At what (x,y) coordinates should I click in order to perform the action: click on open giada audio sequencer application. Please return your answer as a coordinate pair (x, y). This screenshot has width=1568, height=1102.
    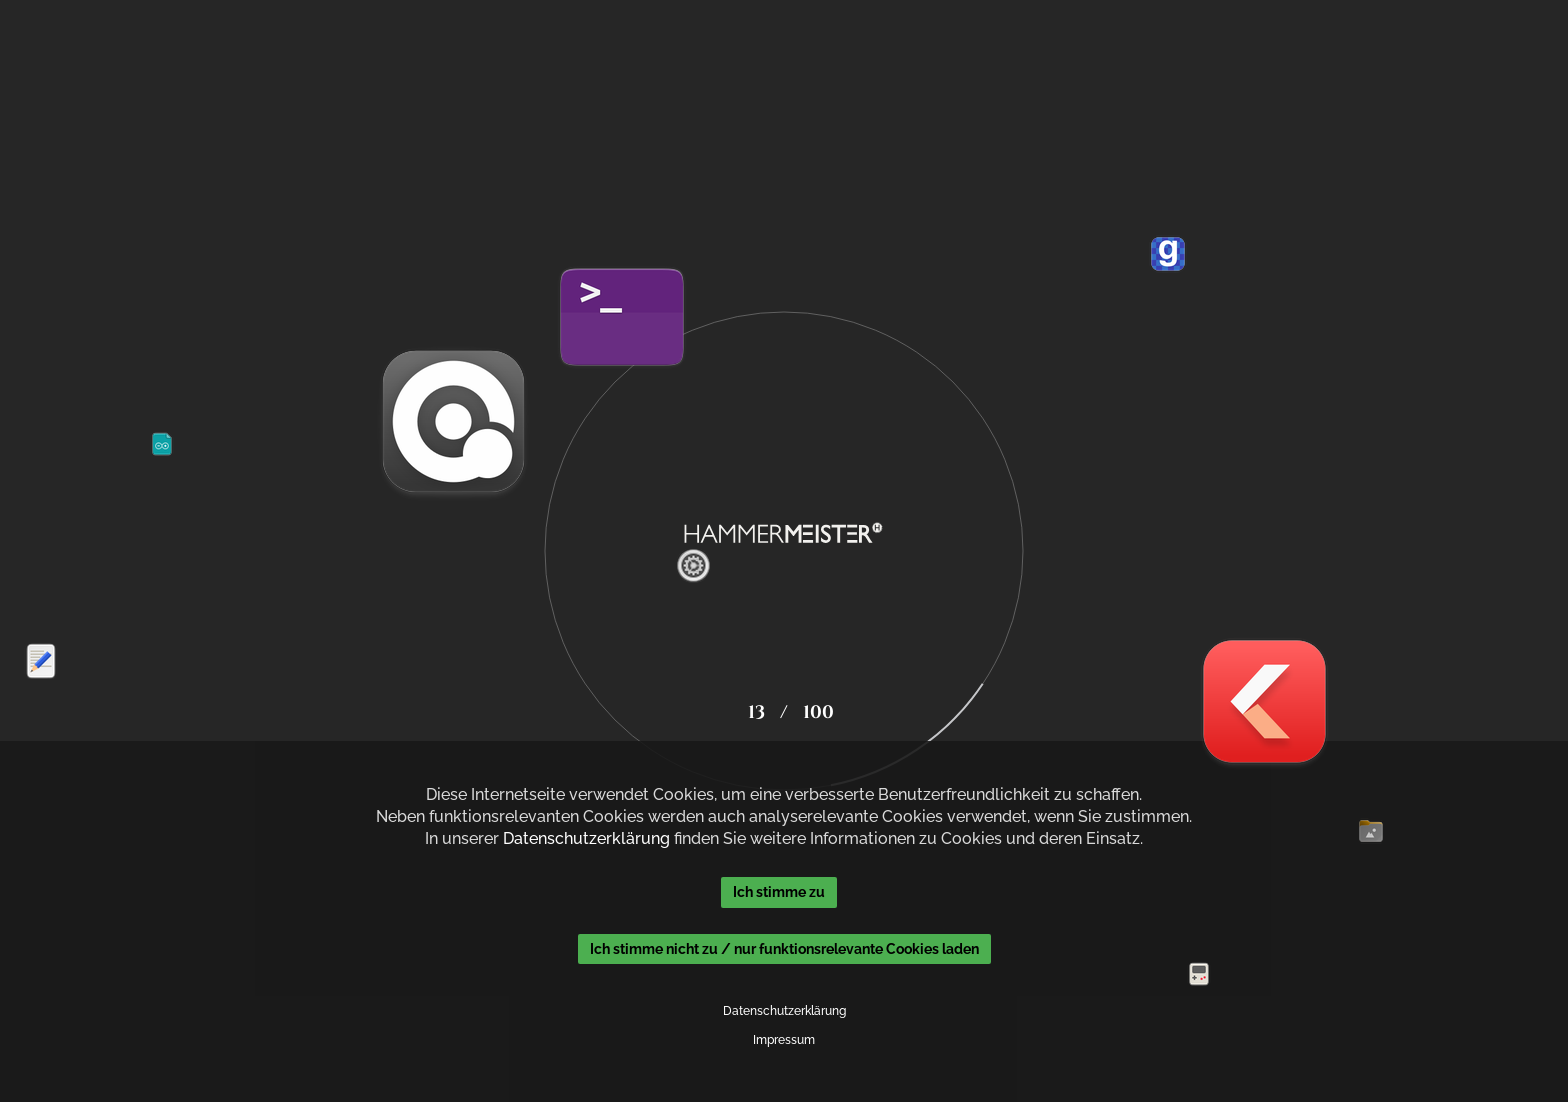
    Looking at the image, I should click on (453, 421).